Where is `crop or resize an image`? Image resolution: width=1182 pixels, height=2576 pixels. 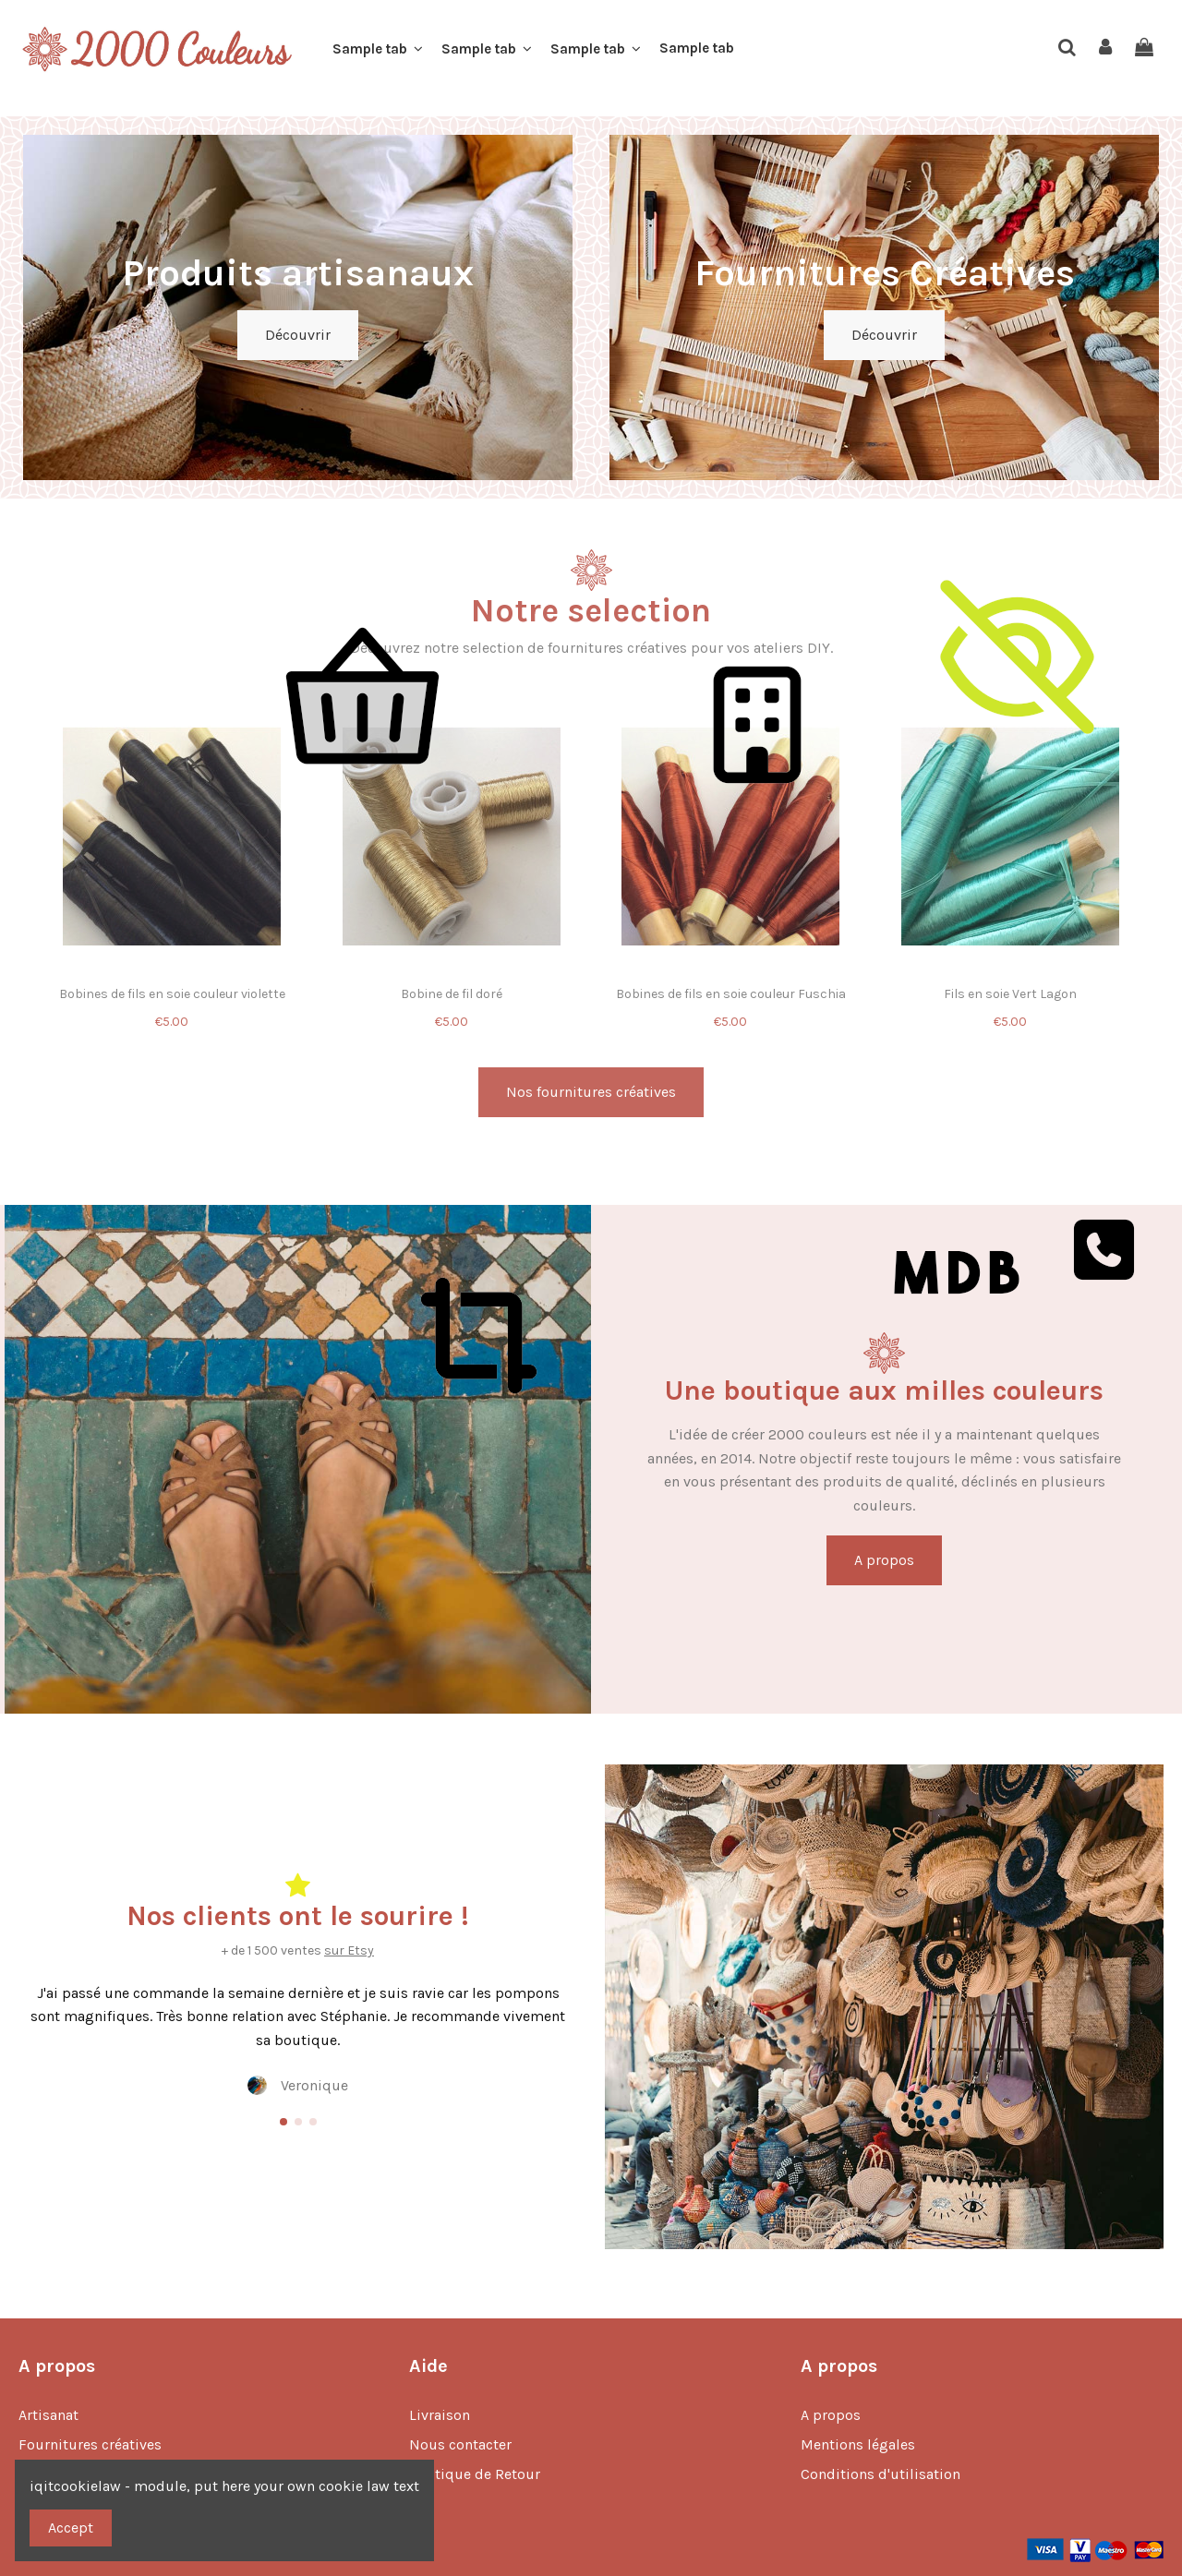
crop or resize an image is located at coordinates (478, 1335).